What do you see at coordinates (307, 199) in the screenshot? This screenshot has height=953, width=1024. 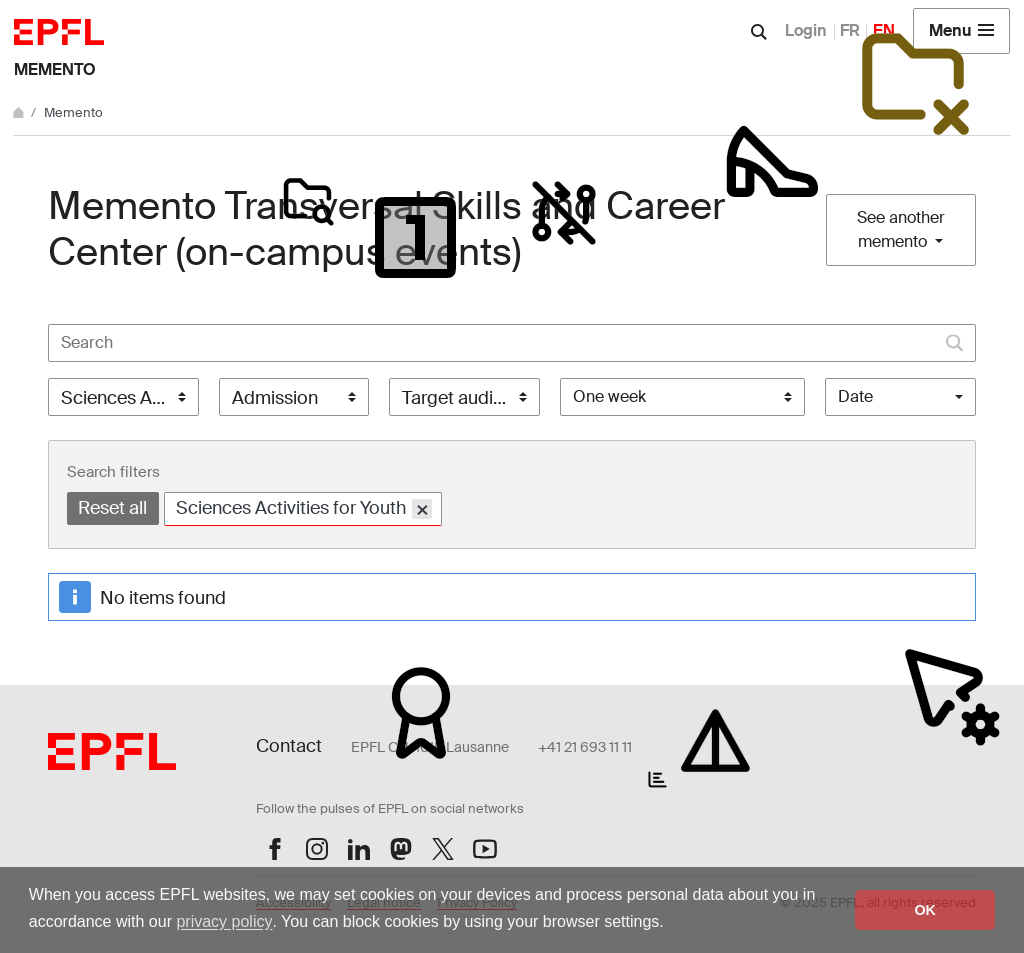 I see `search within a folder` at bounding box center [307, 199].